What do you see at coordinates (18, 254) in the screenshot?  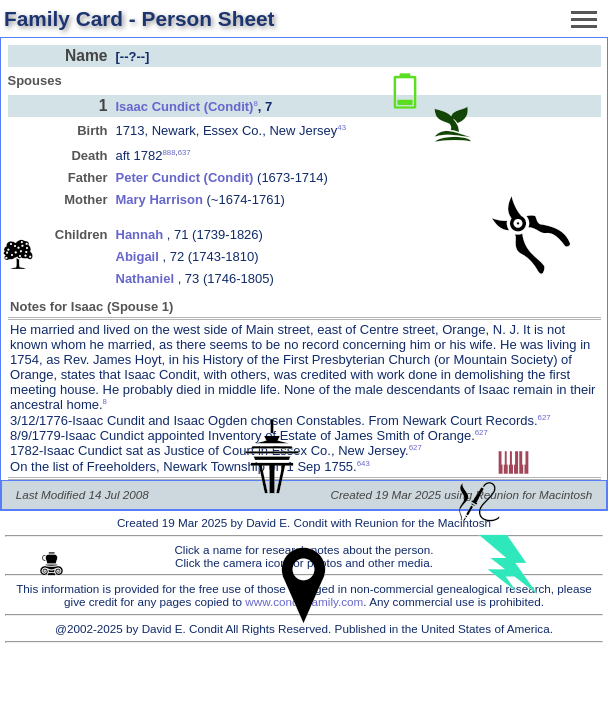 I see `access orchard or farming features` at bounding box center [18, 254].